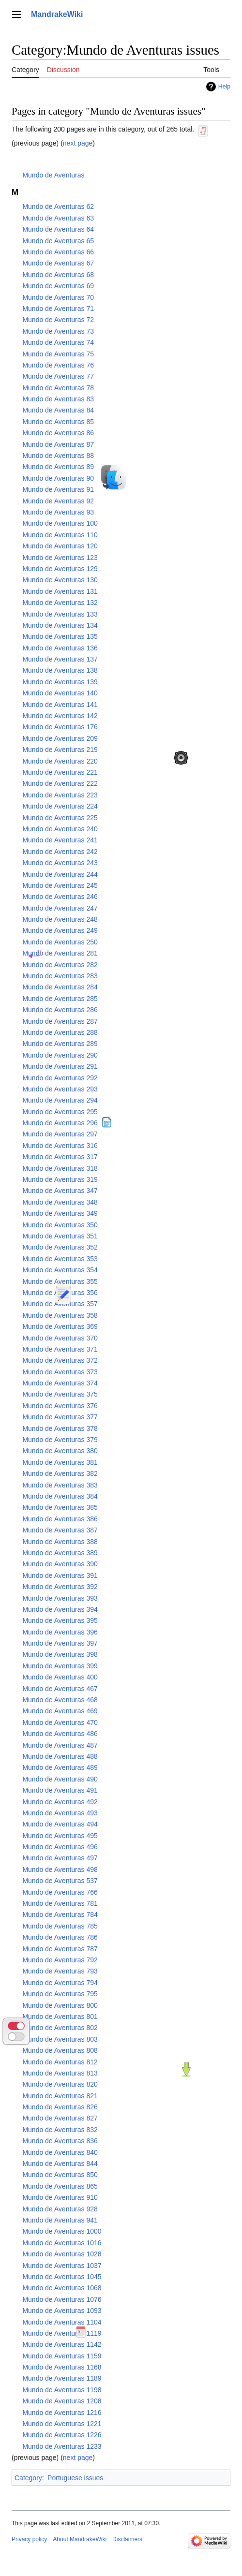 Image resolution: width=242 pixels, height=2576 pixels. Describe the element at coordinates (106, 1122) in the screenshot. I see `open a libreoffice writer document` at that location.